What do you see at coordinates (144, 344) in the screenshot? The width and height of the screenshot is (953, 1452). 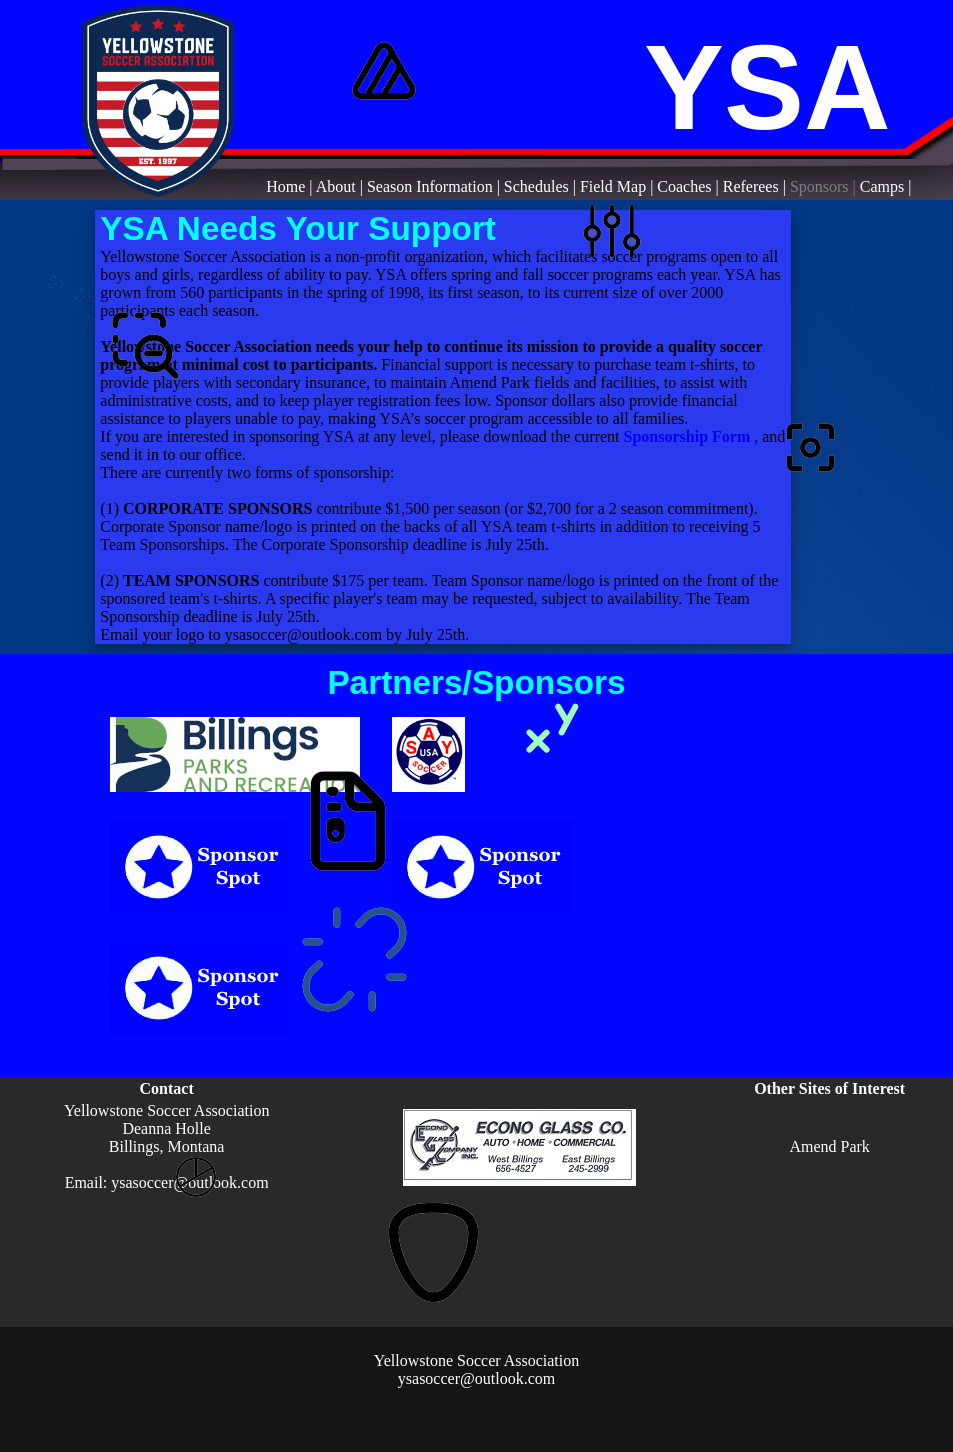 I see `zoom out of selected area` at bounding box center [144, 344].